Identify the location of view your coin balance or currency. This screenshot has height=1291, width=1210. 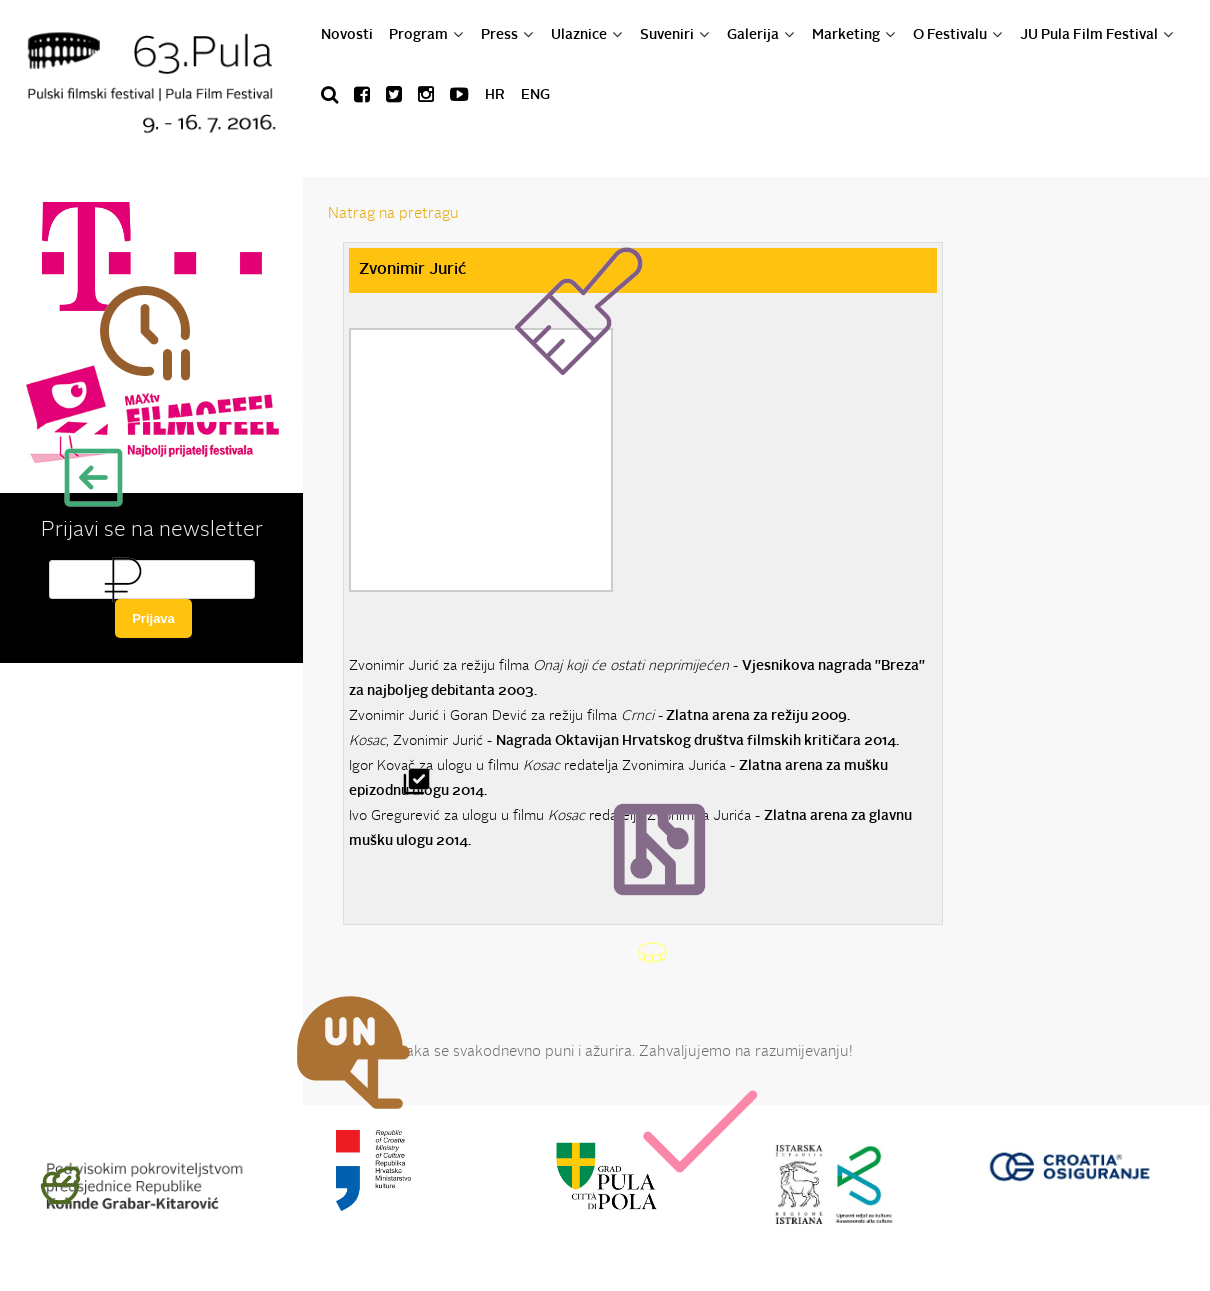
(652, 952).